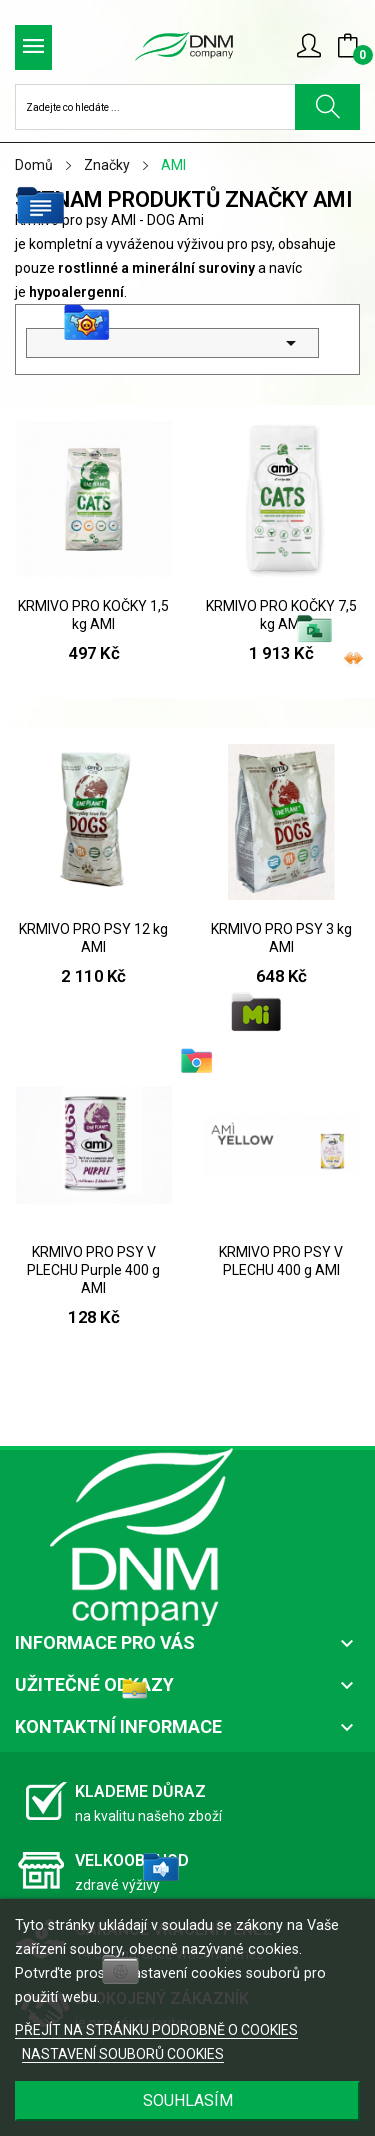 The image size is (375, 2136). Describe the element at coordinates (40, 206) in the screenshot. I see `open google docs folder` at that location.